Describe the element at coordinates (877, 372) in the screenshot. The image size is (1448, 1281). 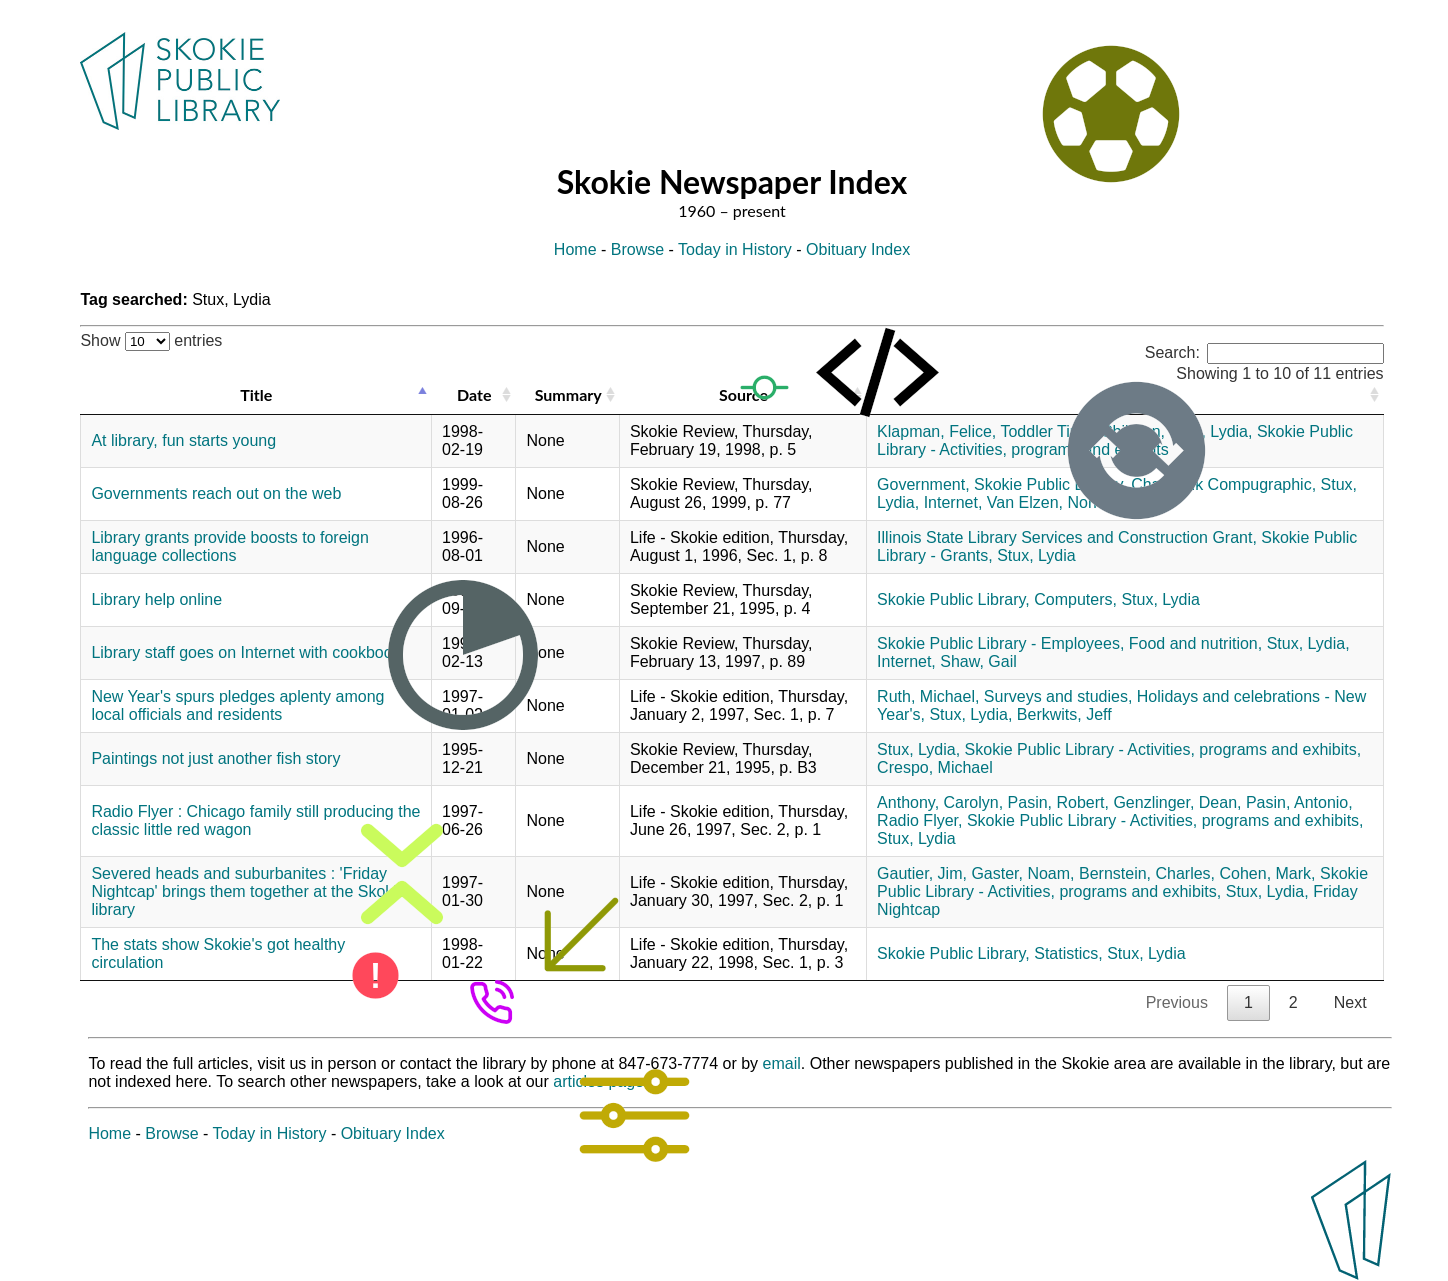
I see `view or edit source code` at that location.